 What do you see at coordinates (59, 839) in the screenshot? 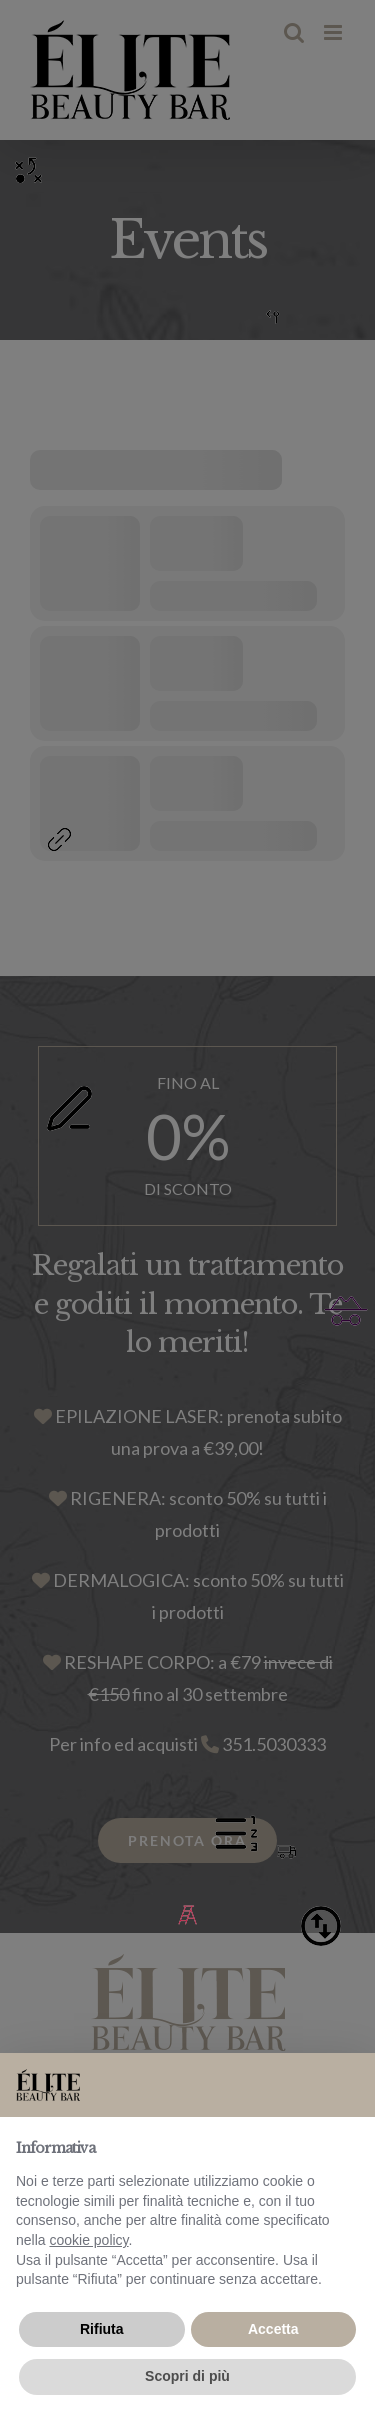
I see `copy link to clipboard` at bounding box center [59, 839].